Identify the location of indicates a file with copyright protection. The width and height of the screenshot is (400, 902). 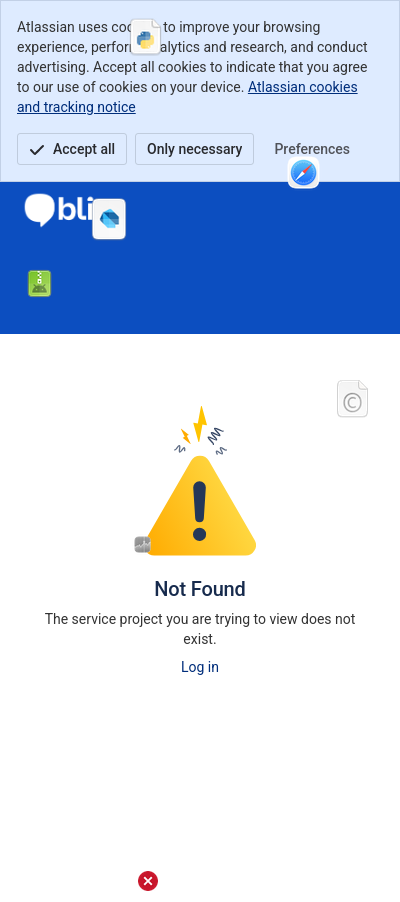
(352, 398).